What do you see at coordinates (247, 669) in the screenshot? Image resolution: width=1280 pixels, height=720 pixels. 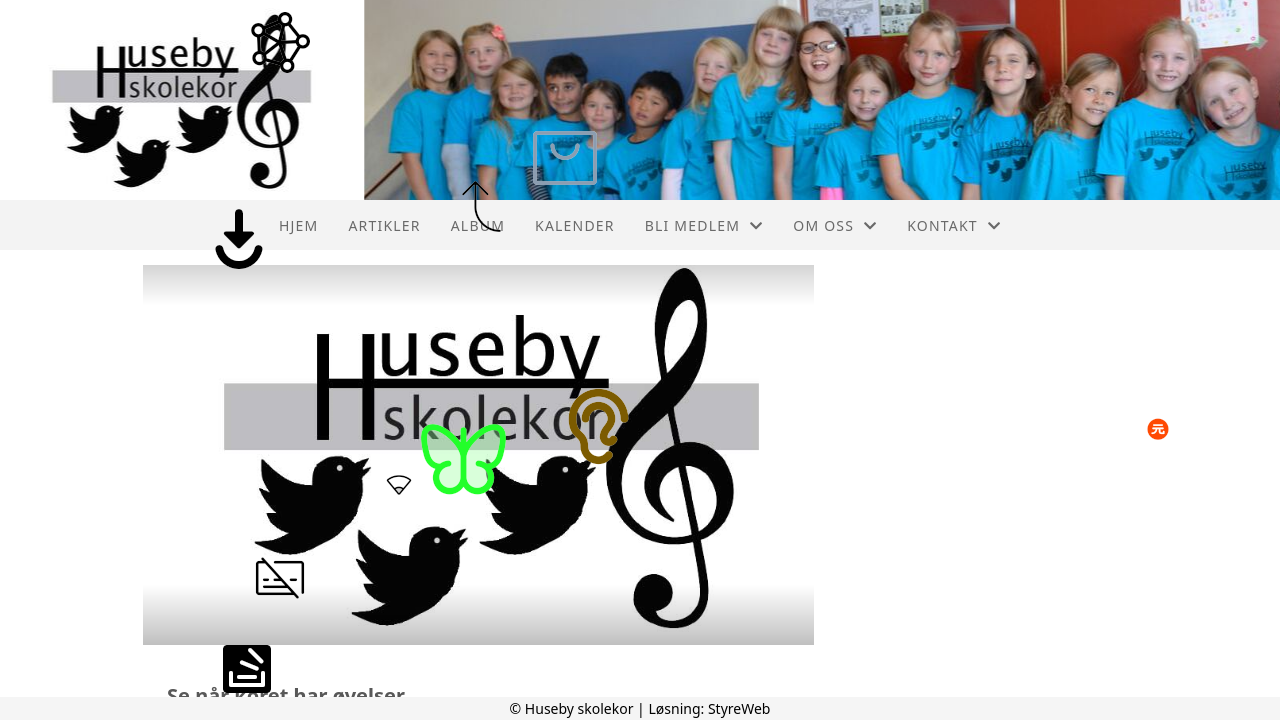 I see `visit stack overflow for developer help` at bounding box center [247, 669].